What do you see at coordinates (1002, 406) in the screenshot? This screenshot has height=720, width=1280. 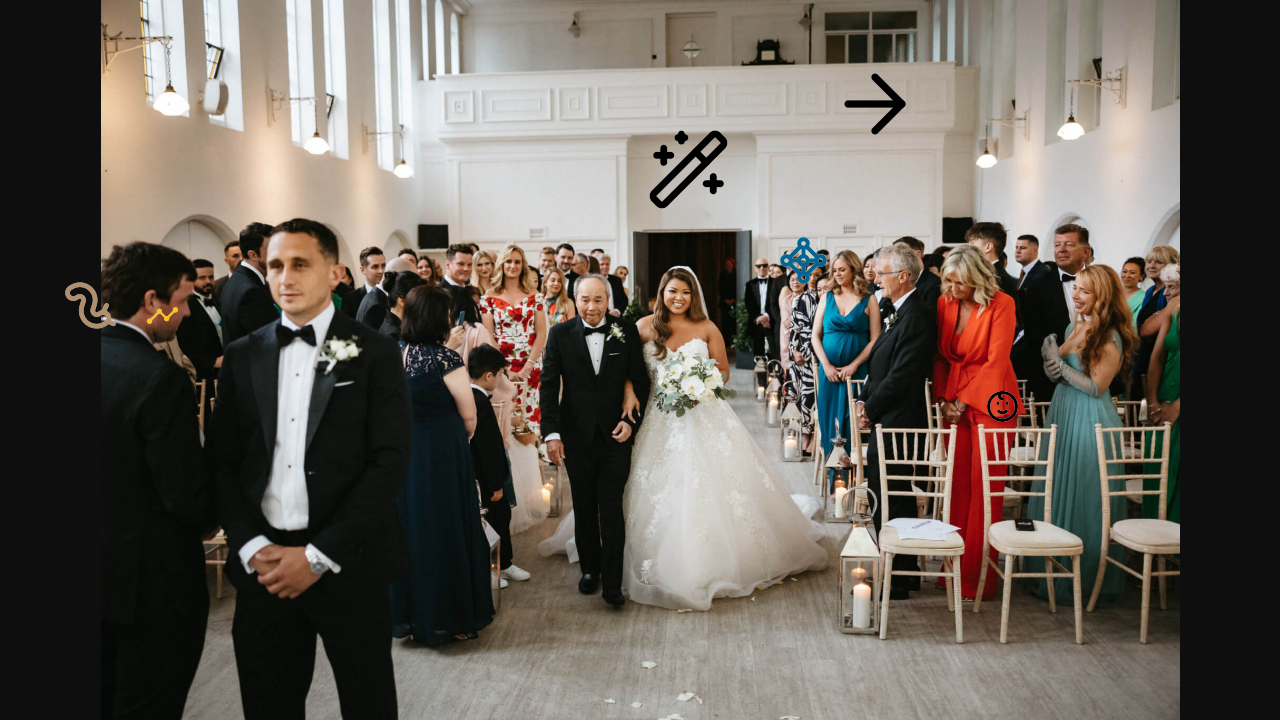 I see `indicates child-friendly or kids mode` at bounding box center [1002, 406].